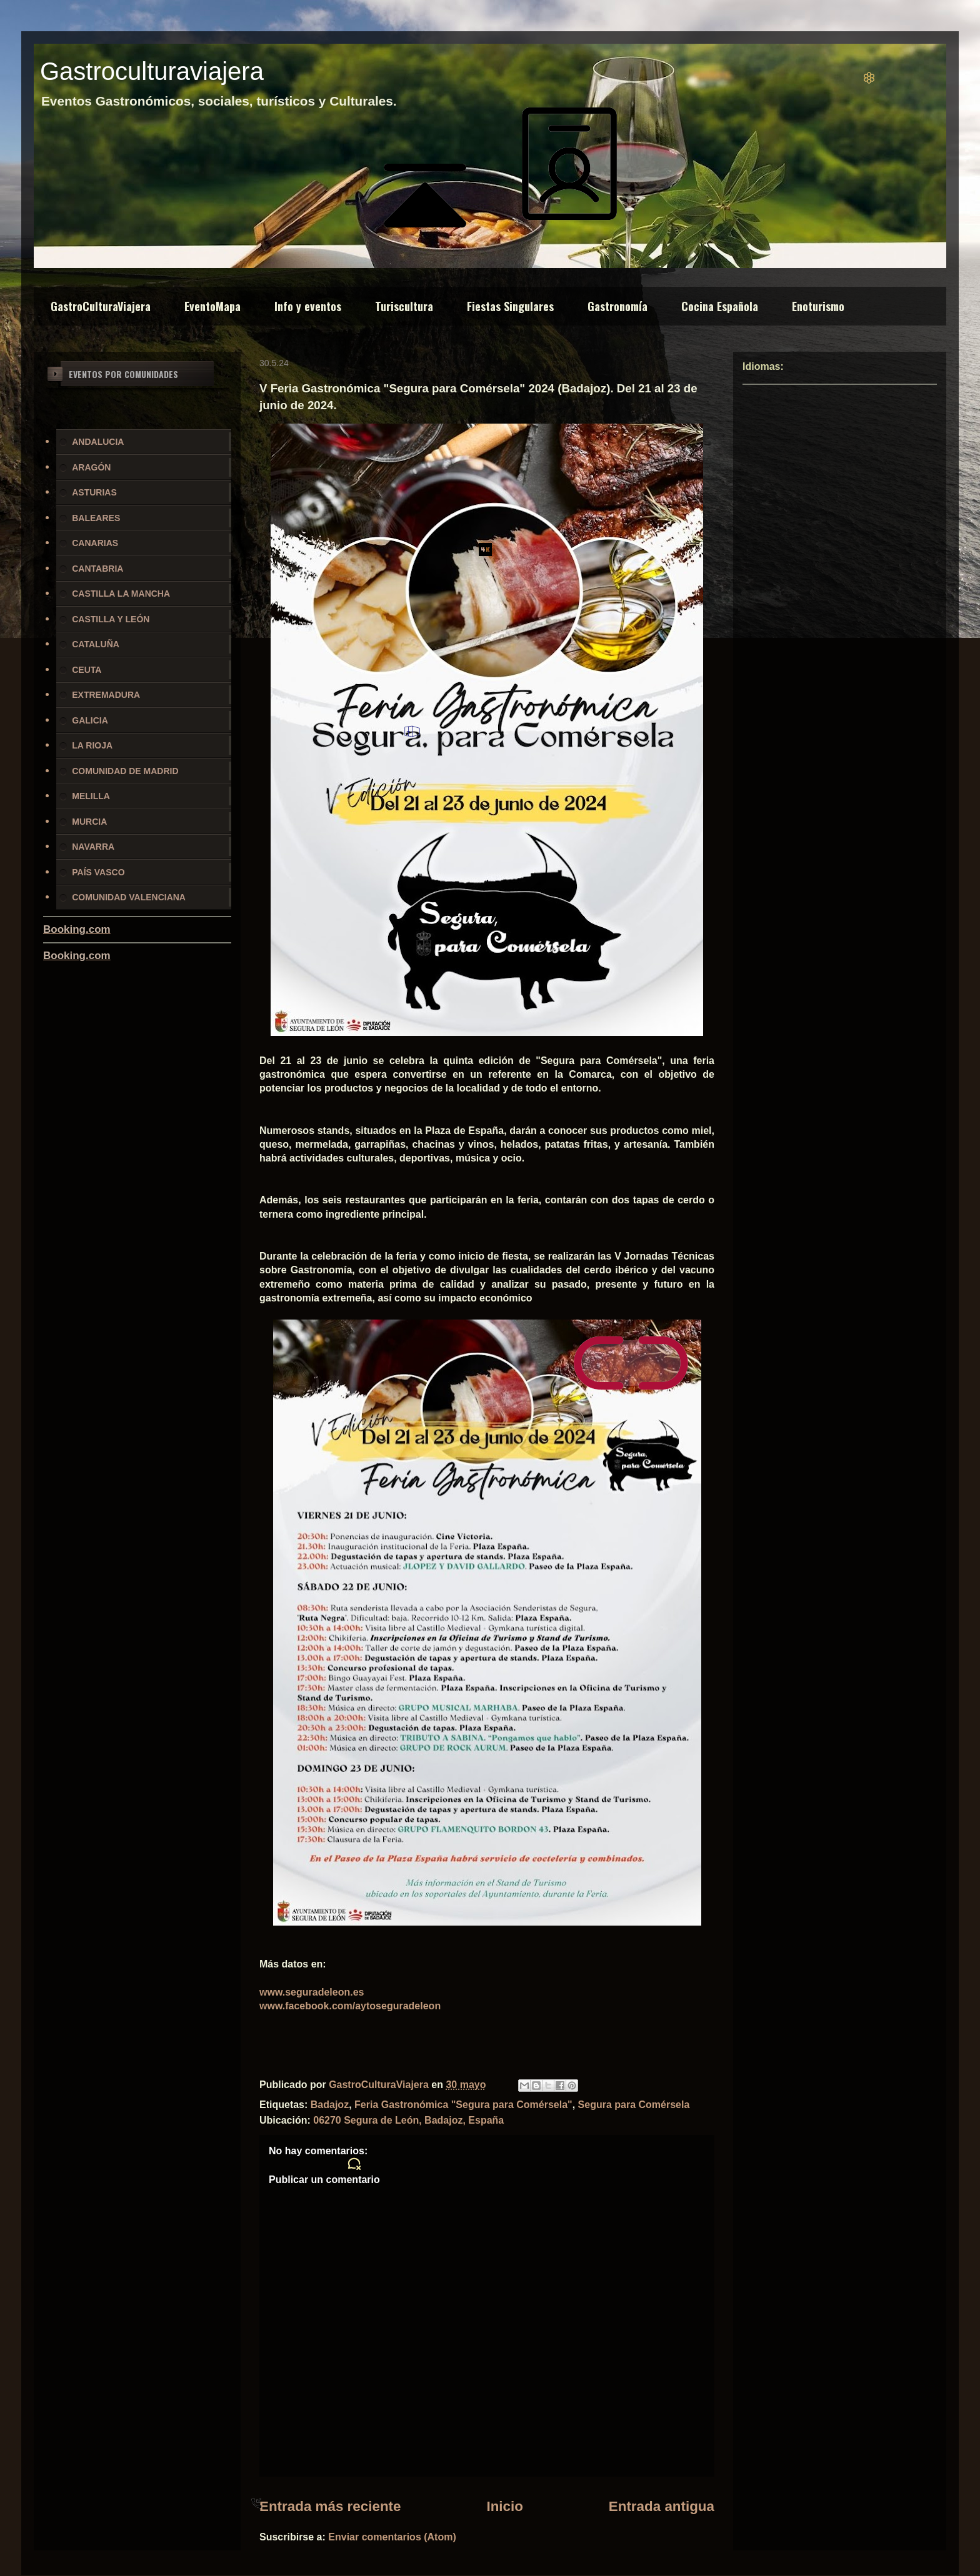  I want to click on indicates a missed call that needs to be returned, so click(256, 2503).